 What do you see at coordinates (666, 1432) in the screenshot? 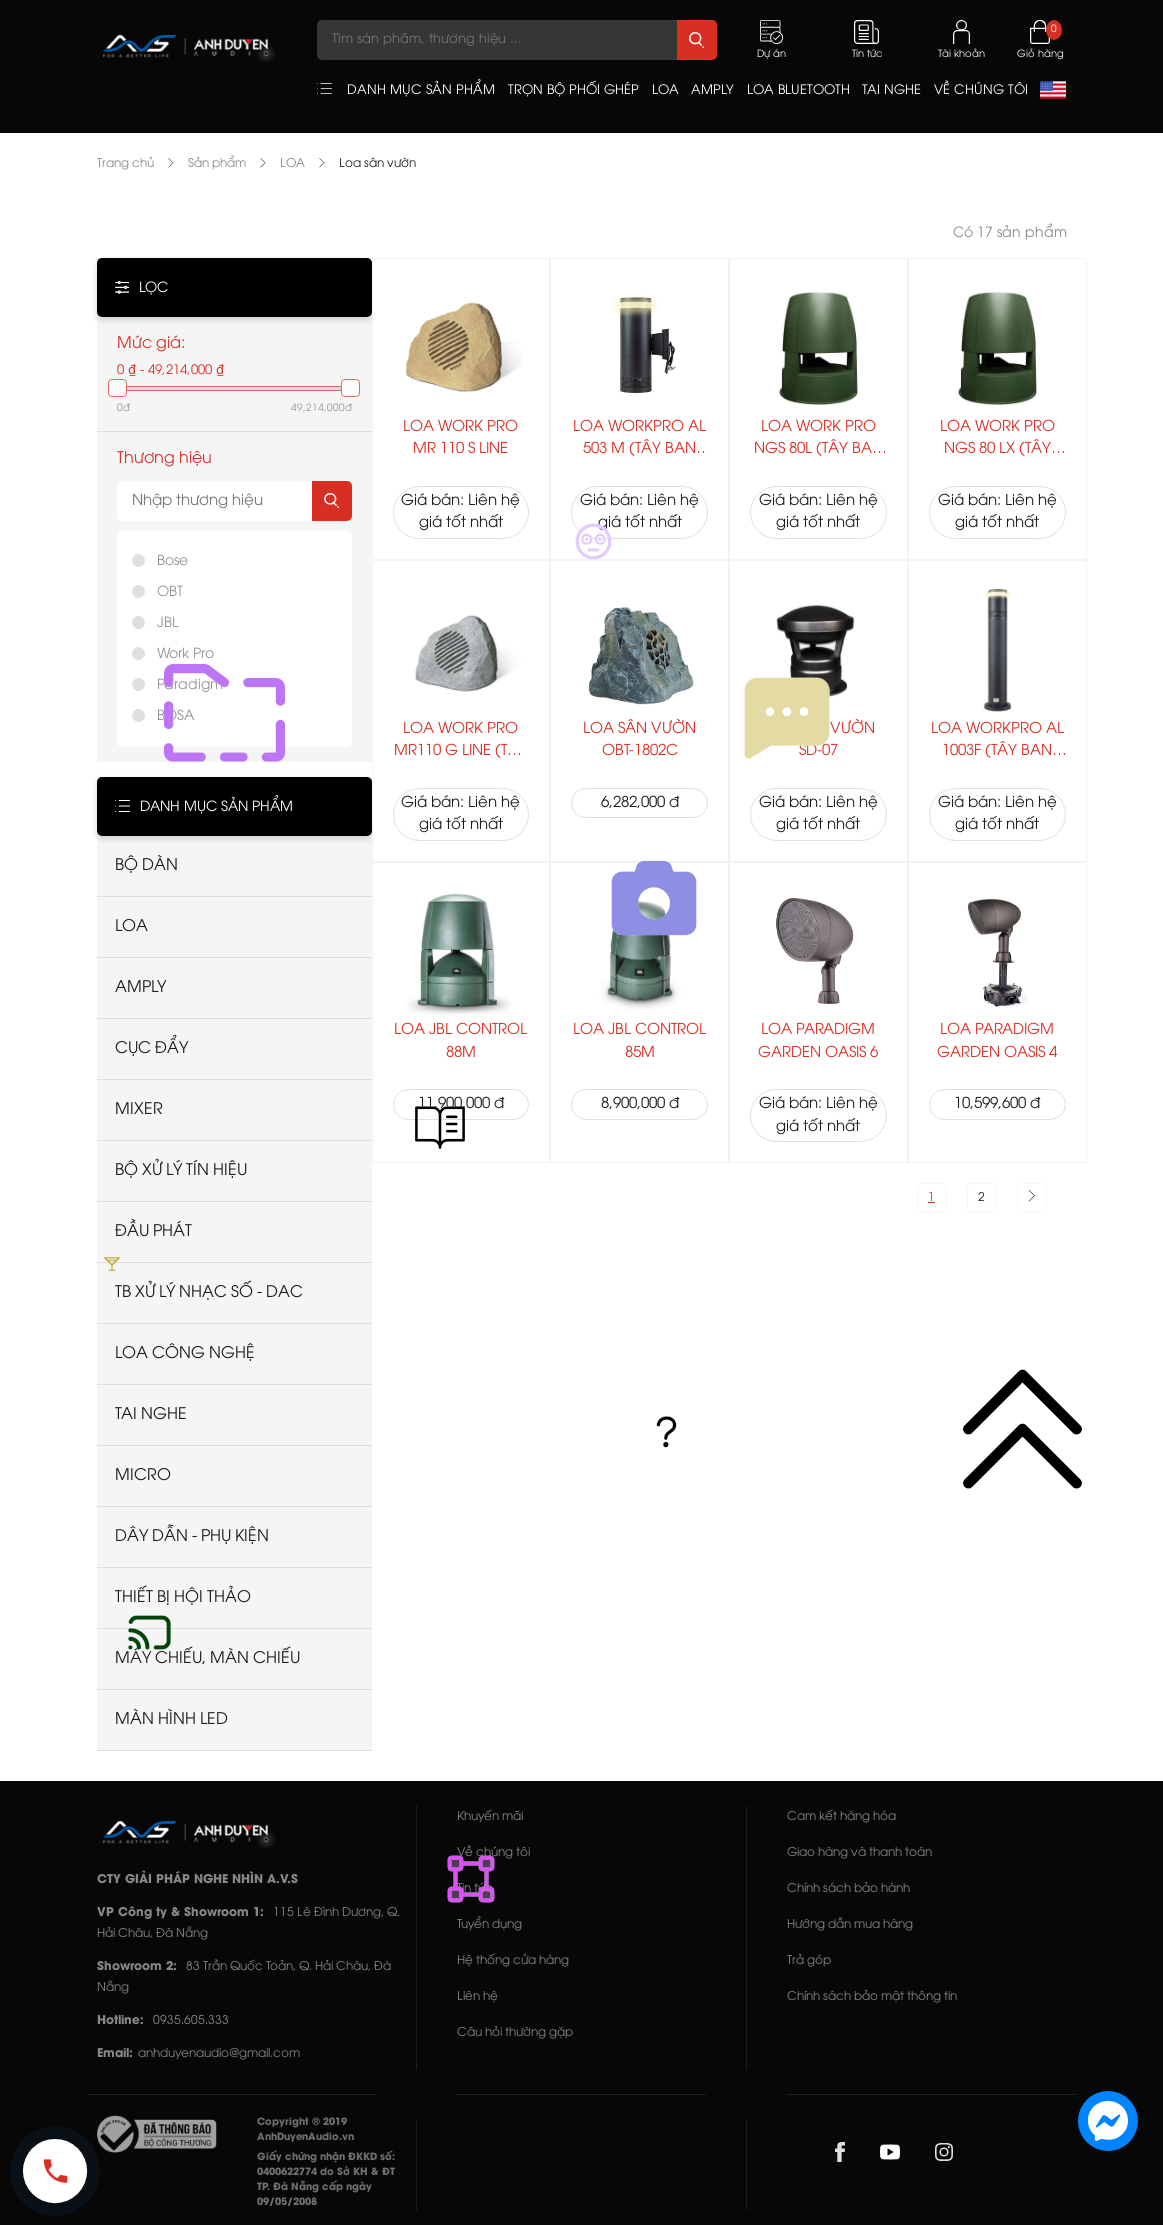
I see `access help or support options` at bounding box center [666, 1432].